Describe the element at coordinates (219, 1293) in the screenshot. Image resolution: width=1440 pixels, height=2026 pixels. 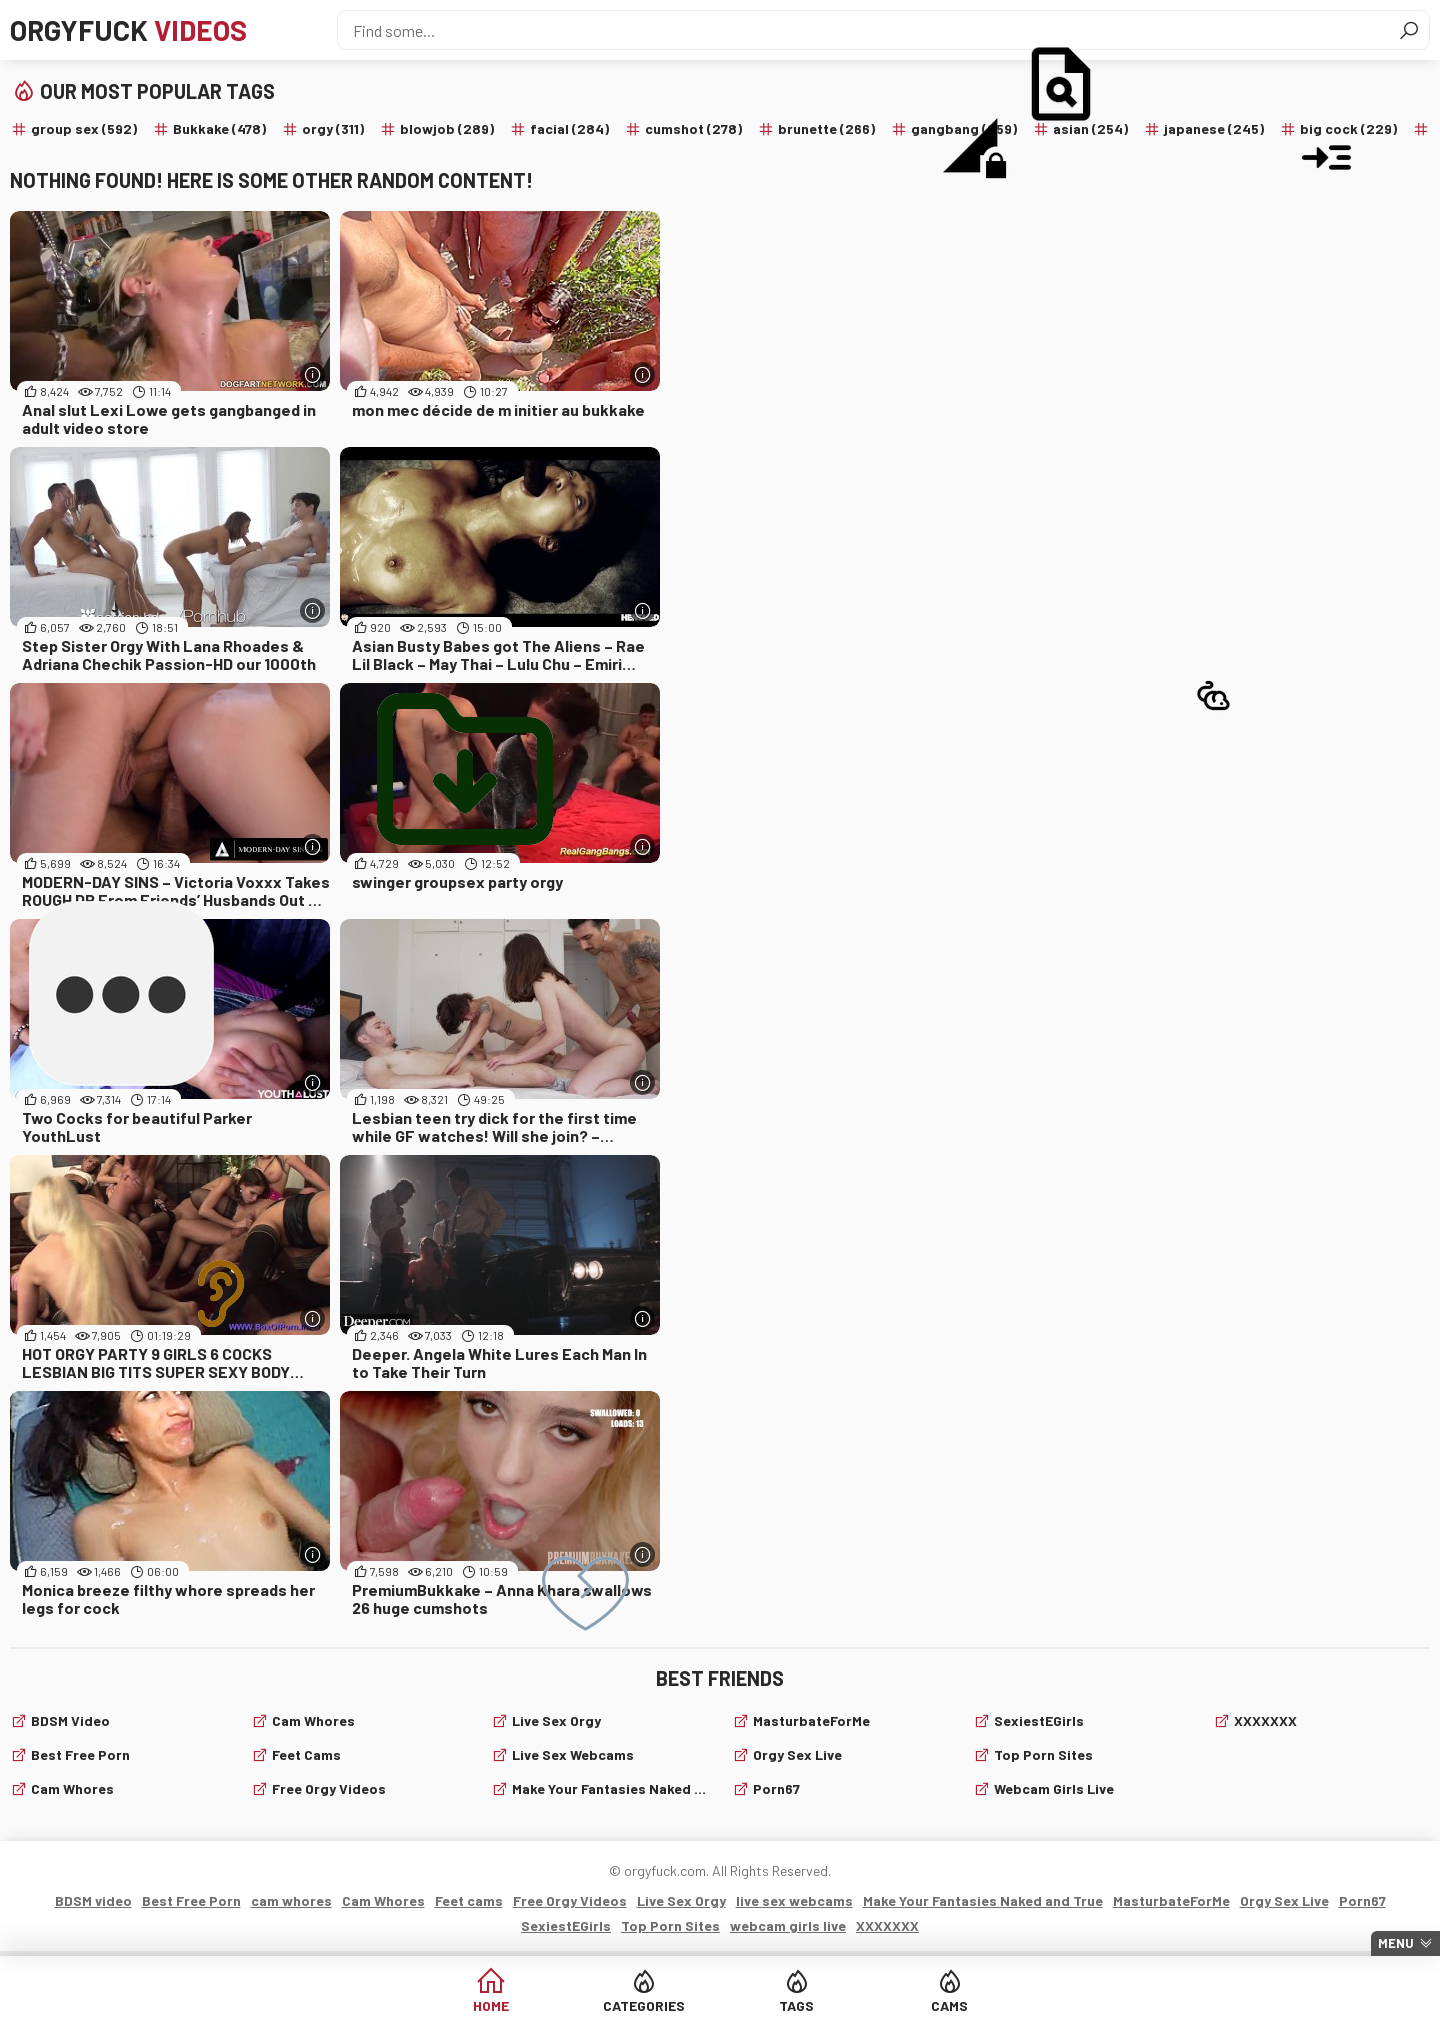
I see `access audio or sound settings` at that location.